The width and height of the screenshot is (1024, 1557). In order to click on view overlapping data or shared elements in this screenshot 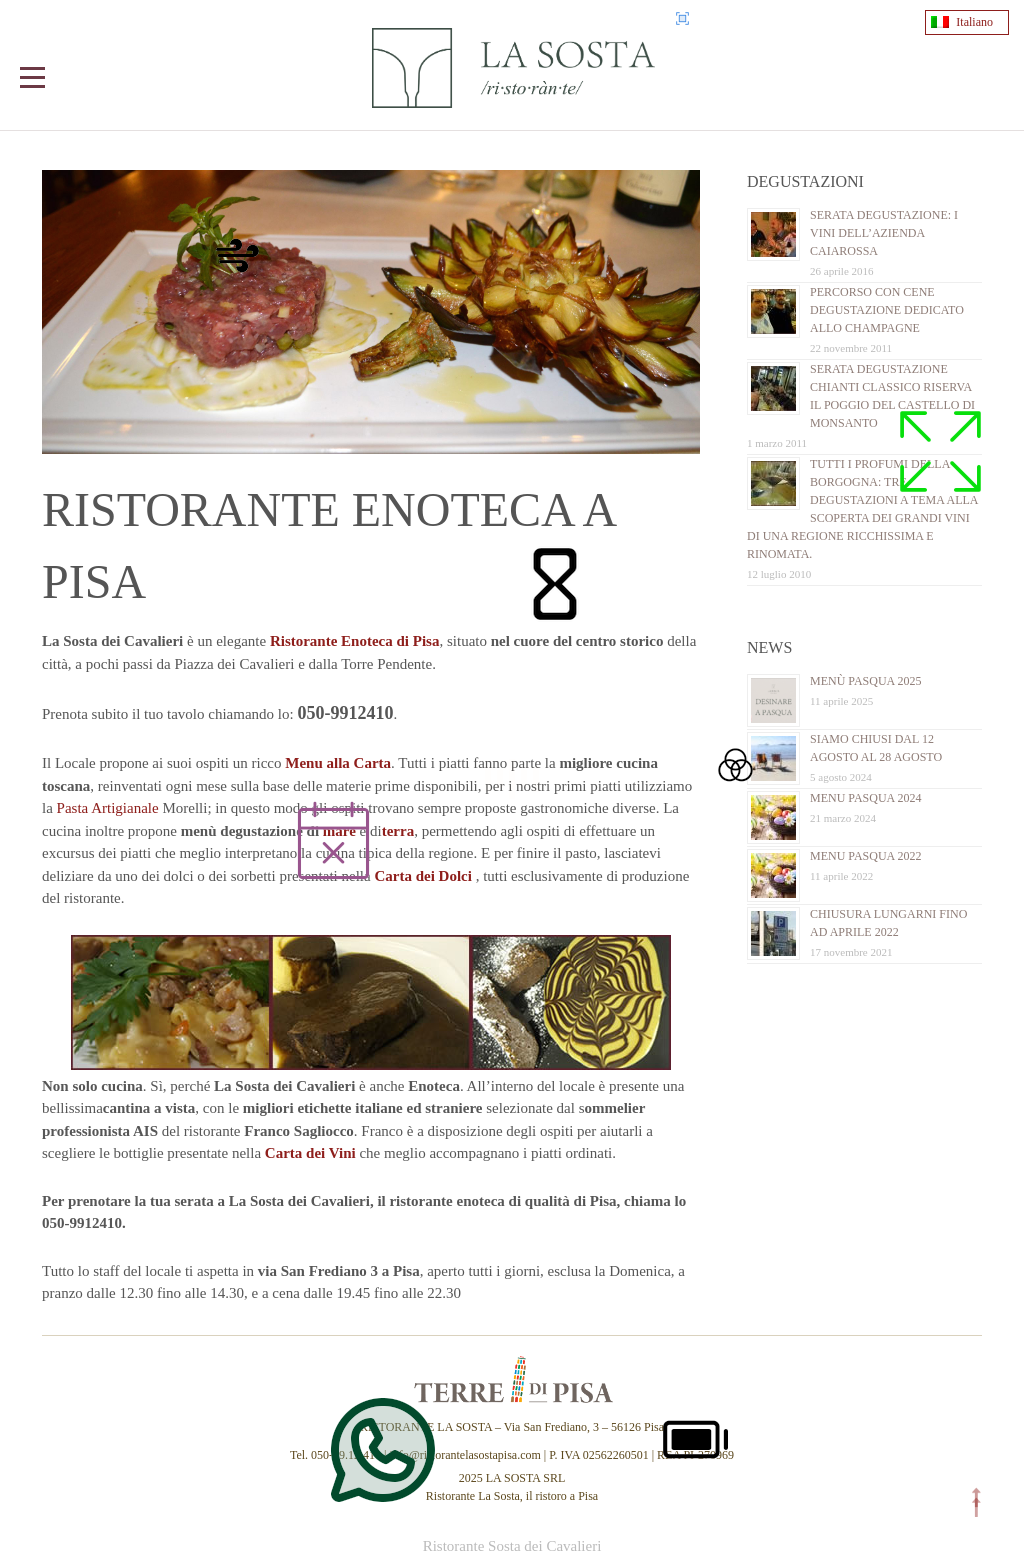, I will do `click(735, 765)`.